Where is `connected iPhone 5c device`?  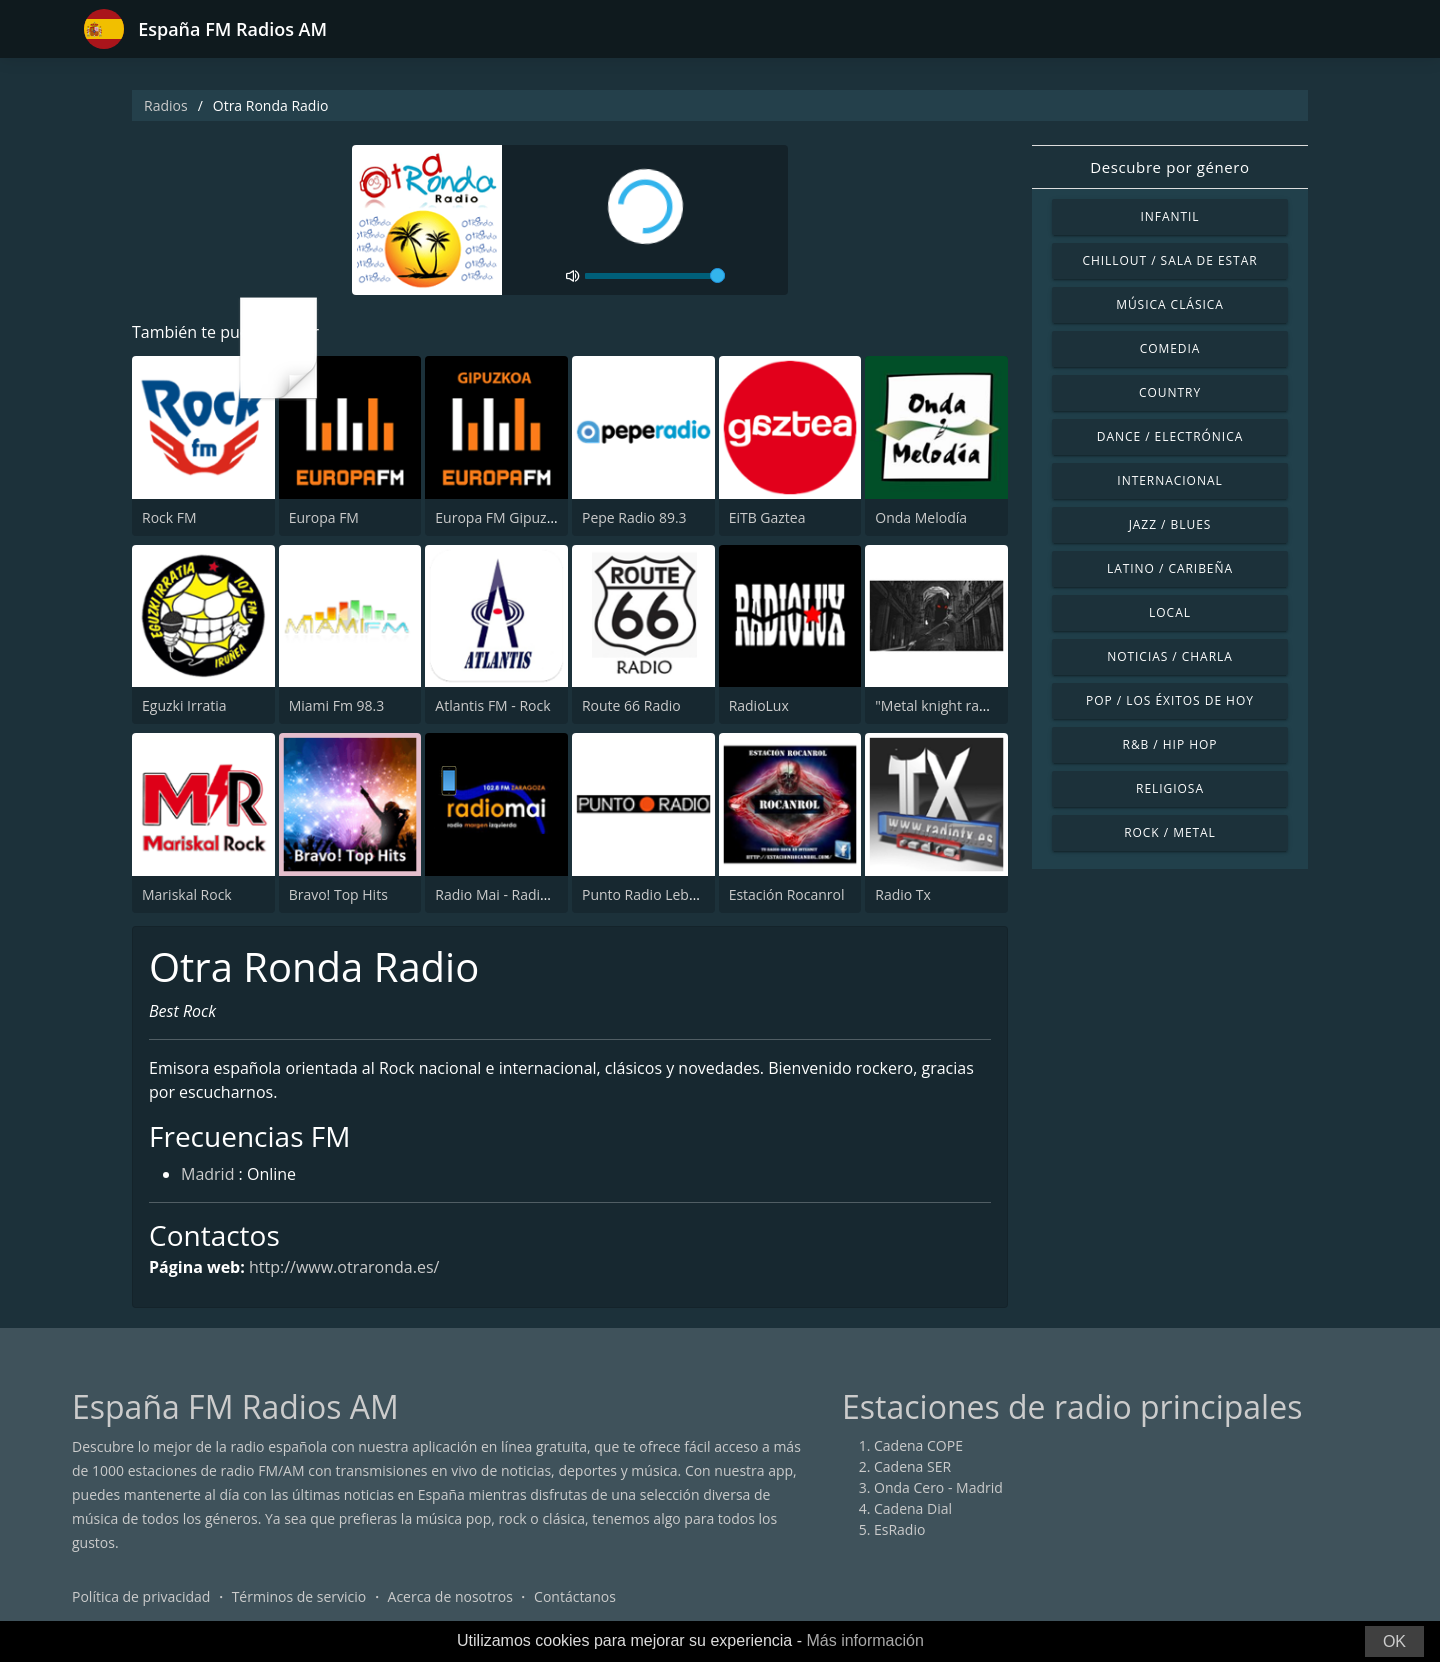 connected iPhone 5c device is located at coordinates (449, 781).